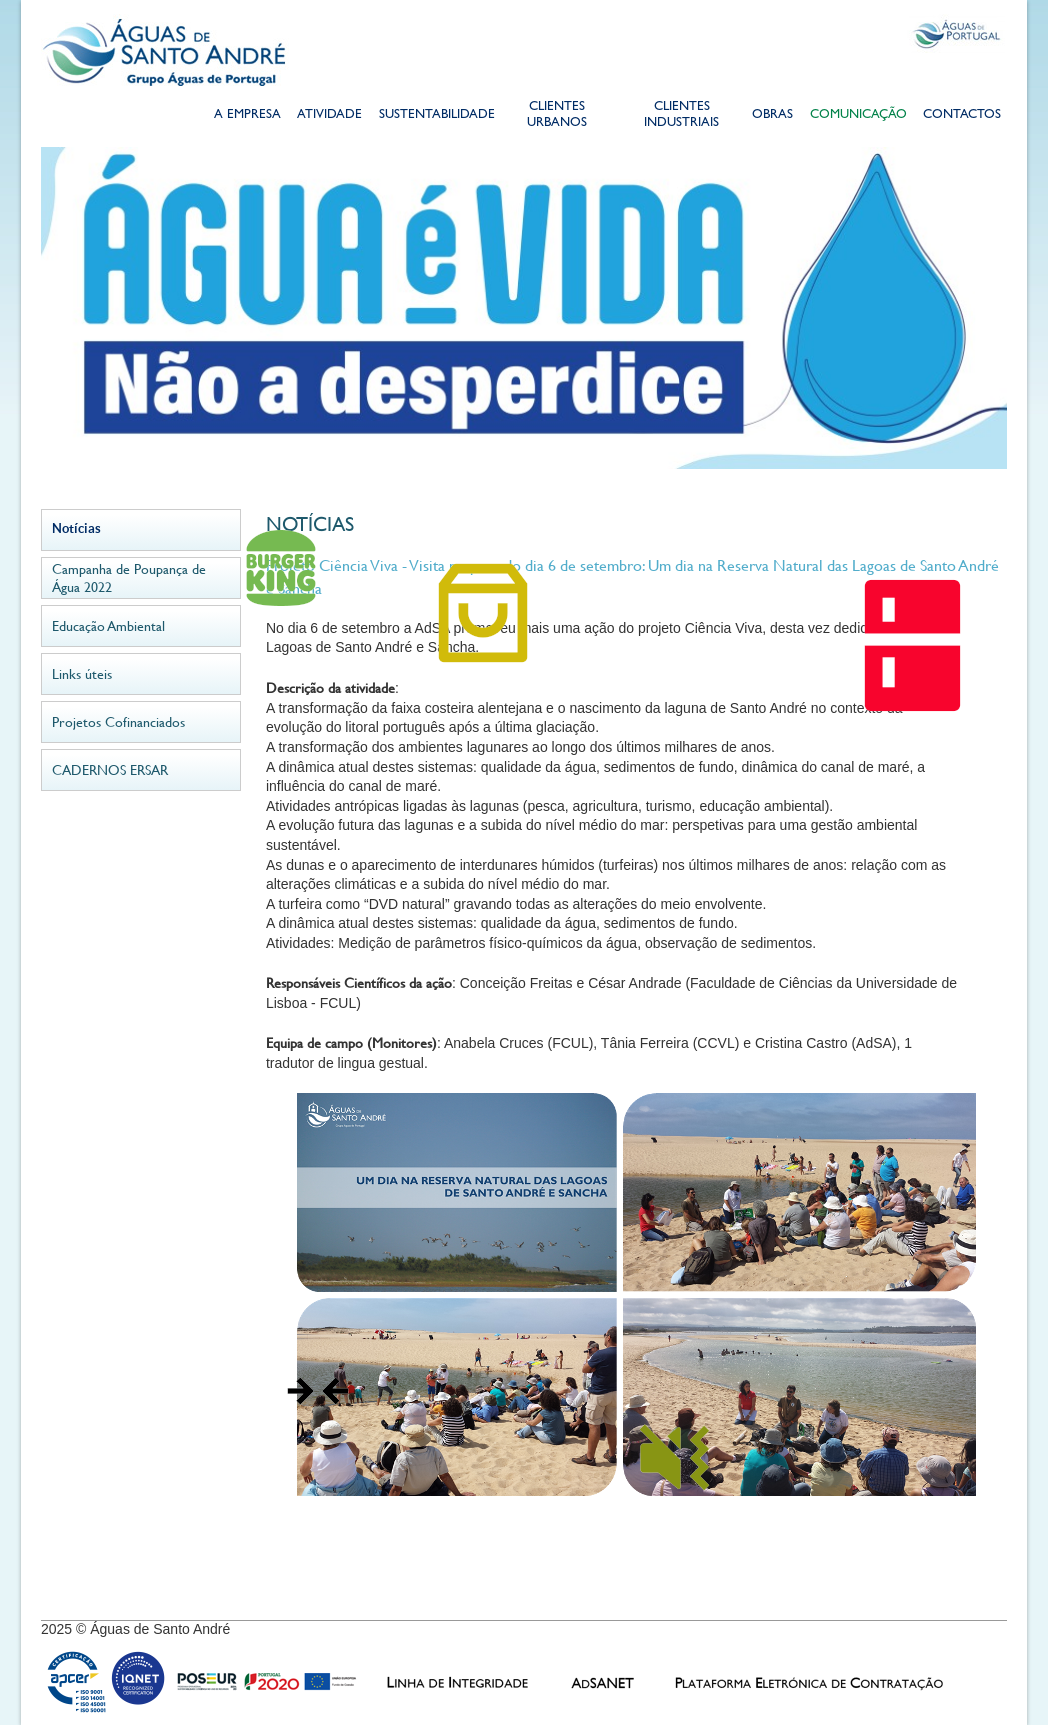 Image resolution: width=1048 pixels, height=1725 pixels. Describe the element at coordinates (483, 613) in the screenshot. I see `view your shopping bag` at that location.